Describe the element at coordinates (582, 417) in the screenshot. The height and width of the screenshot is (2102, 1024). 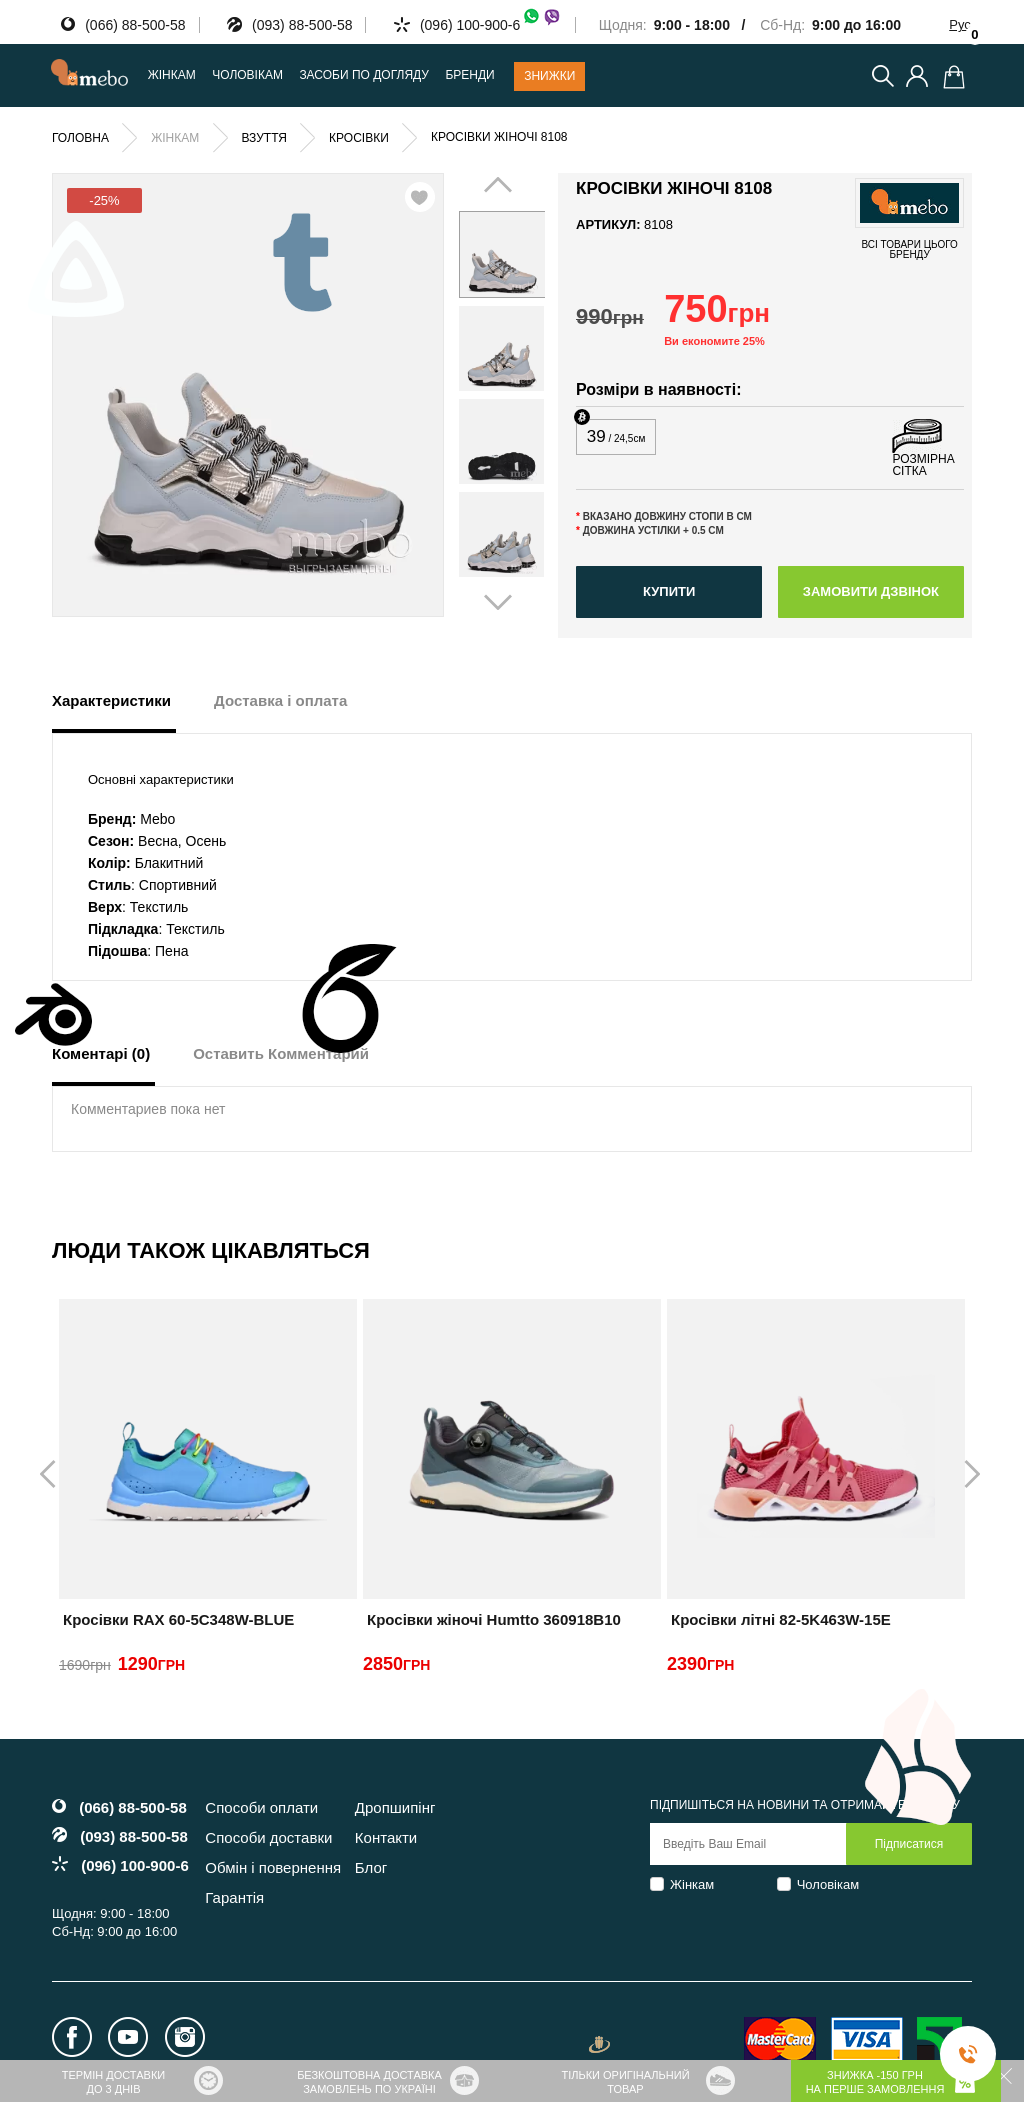
I see `bitcoin cryptocurrency logo` at that location.